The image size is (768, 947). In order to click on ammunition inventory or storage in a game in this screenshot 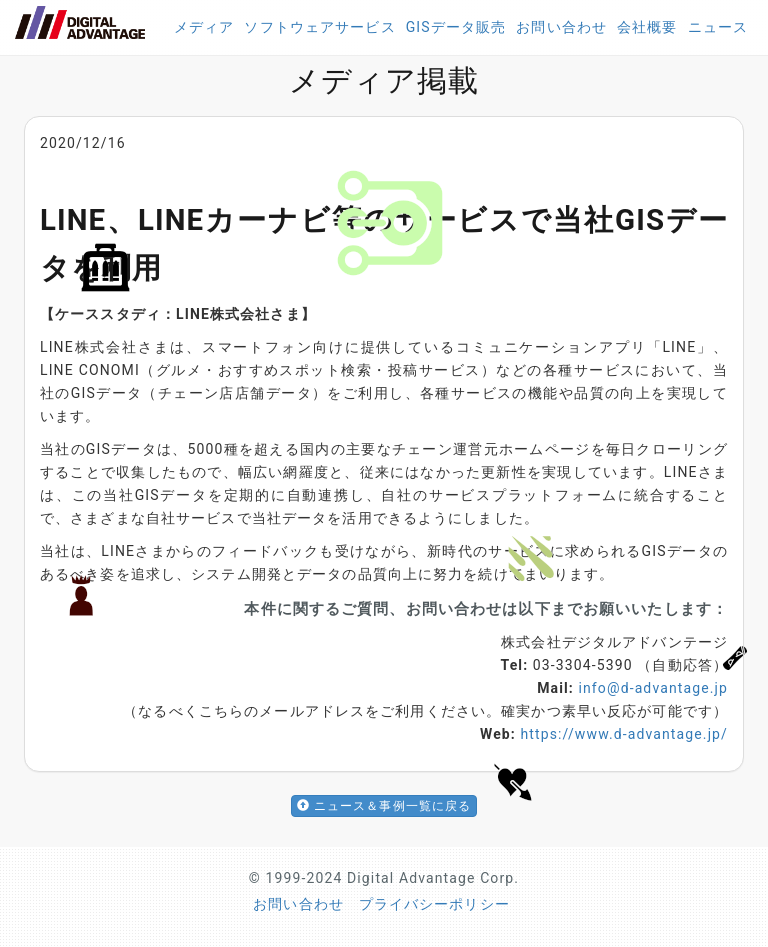, I will do `click(105, 267)`.